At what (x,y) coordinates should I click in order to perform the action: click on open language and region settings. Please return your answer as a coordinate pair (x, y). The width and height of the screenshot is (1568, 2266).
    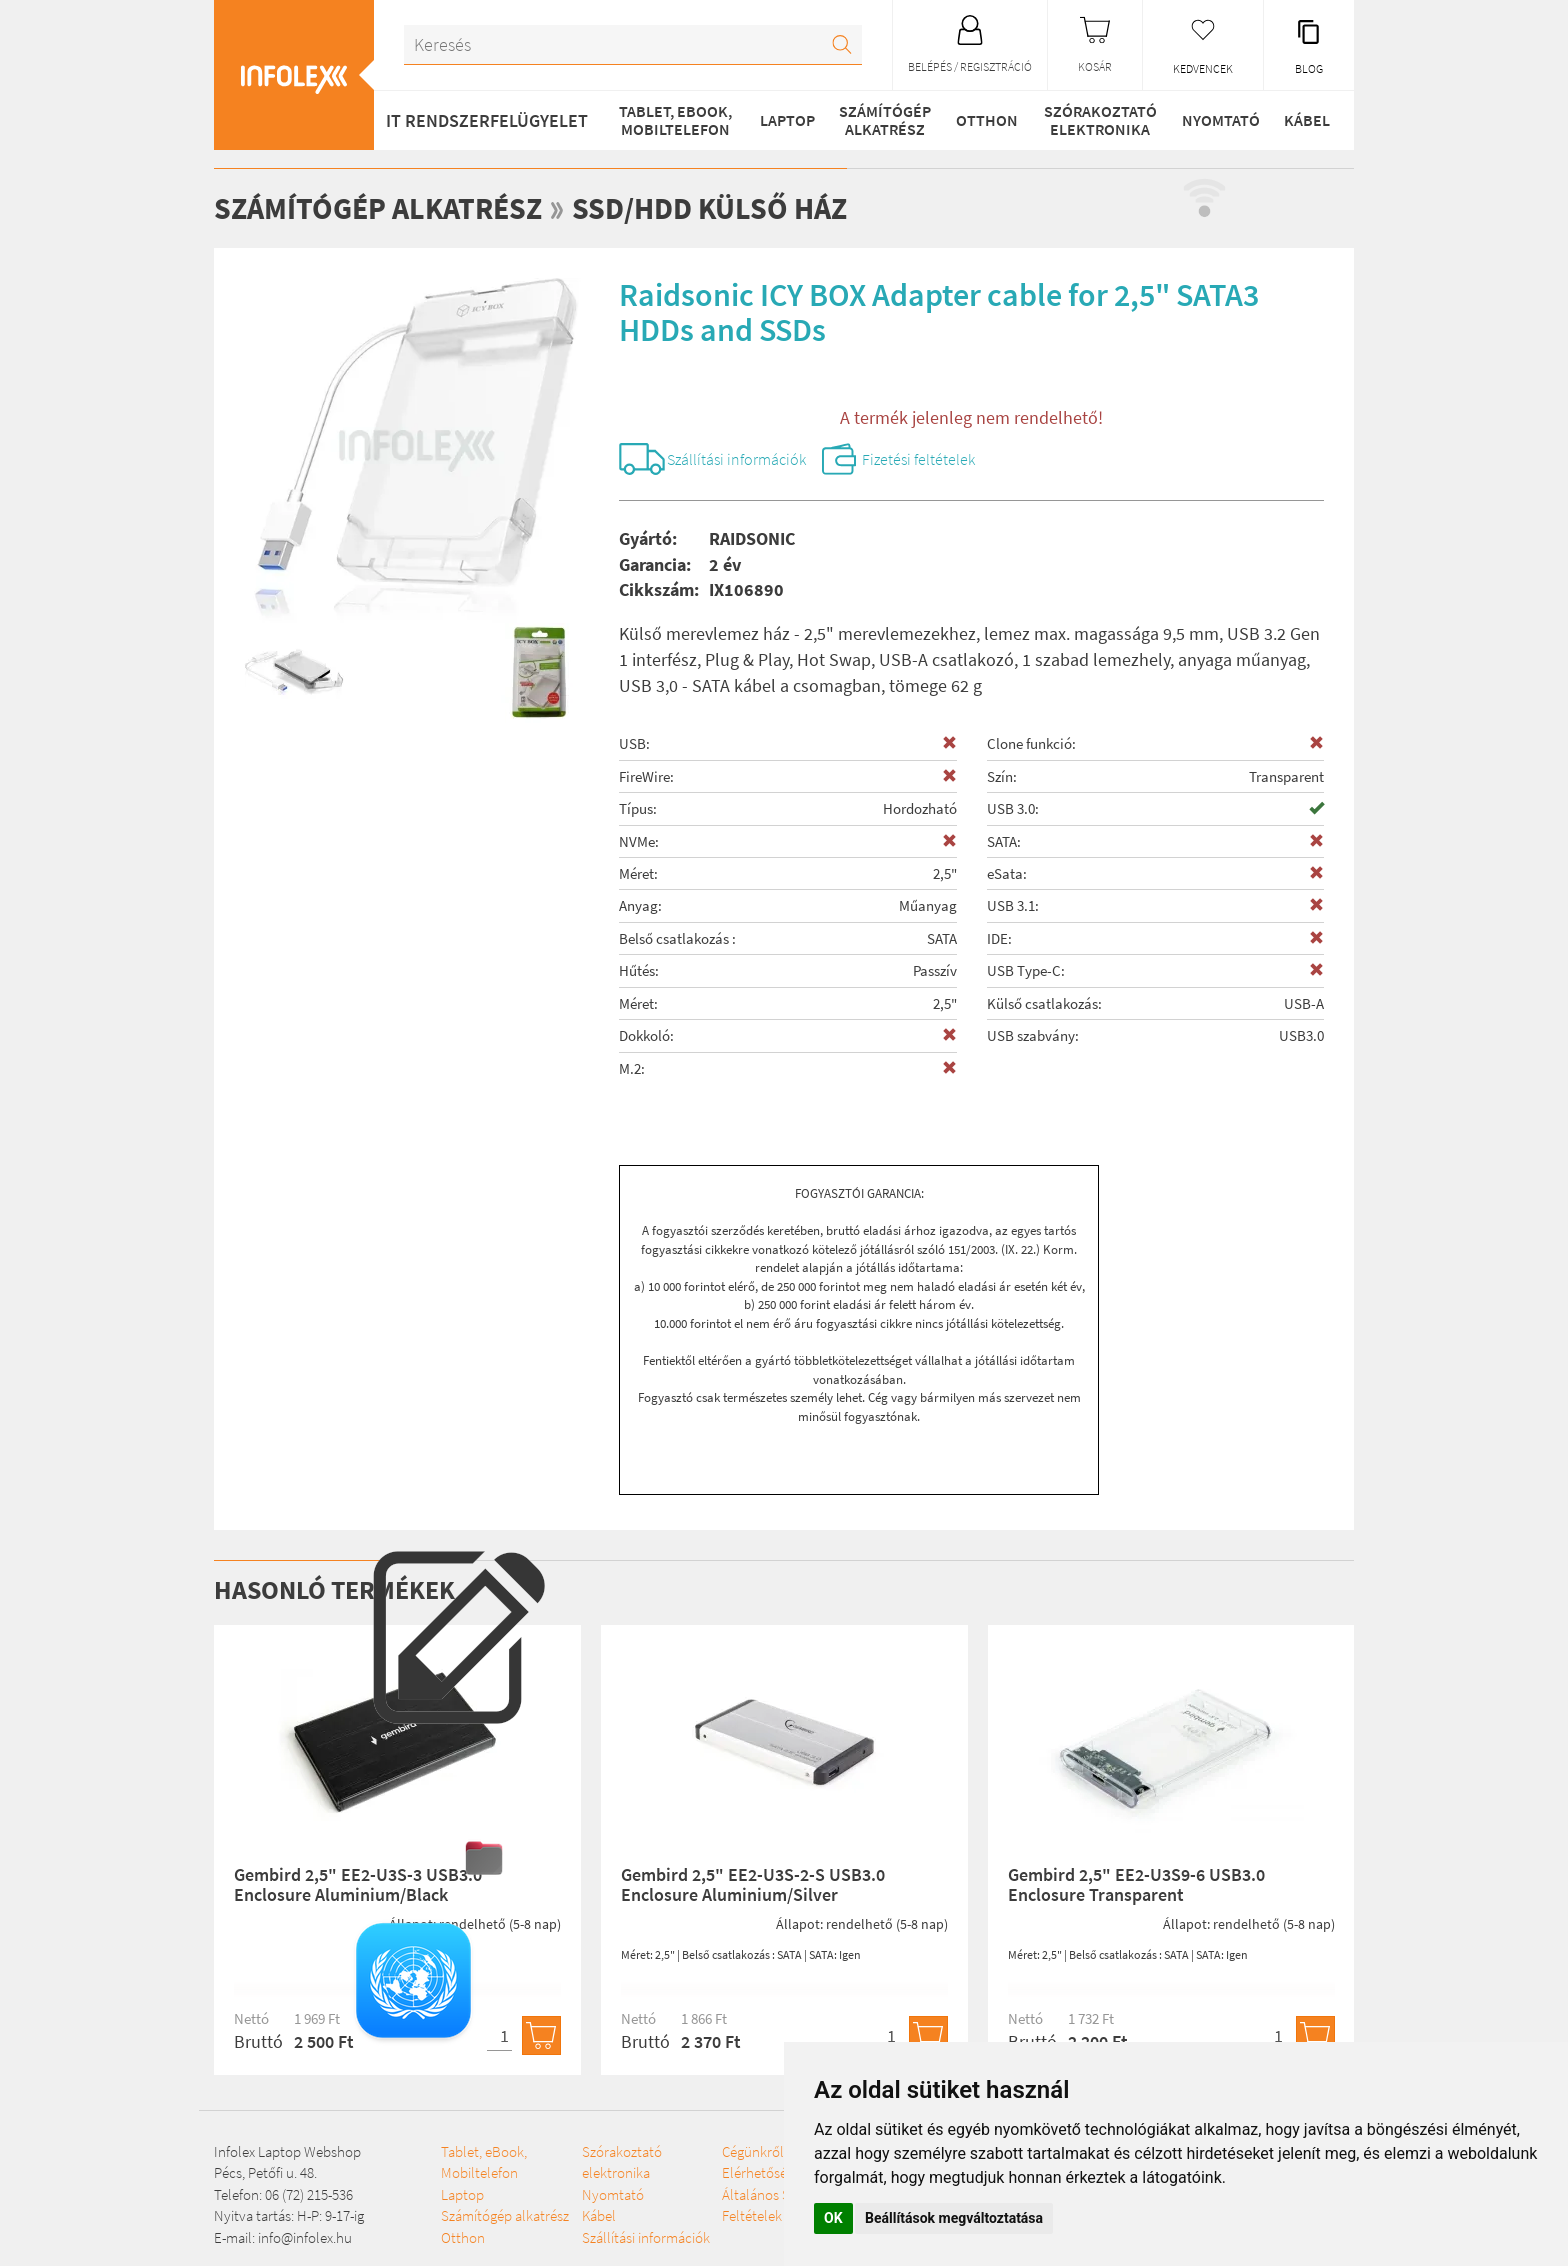
    Looking at the image, I should click on (413, 1980).